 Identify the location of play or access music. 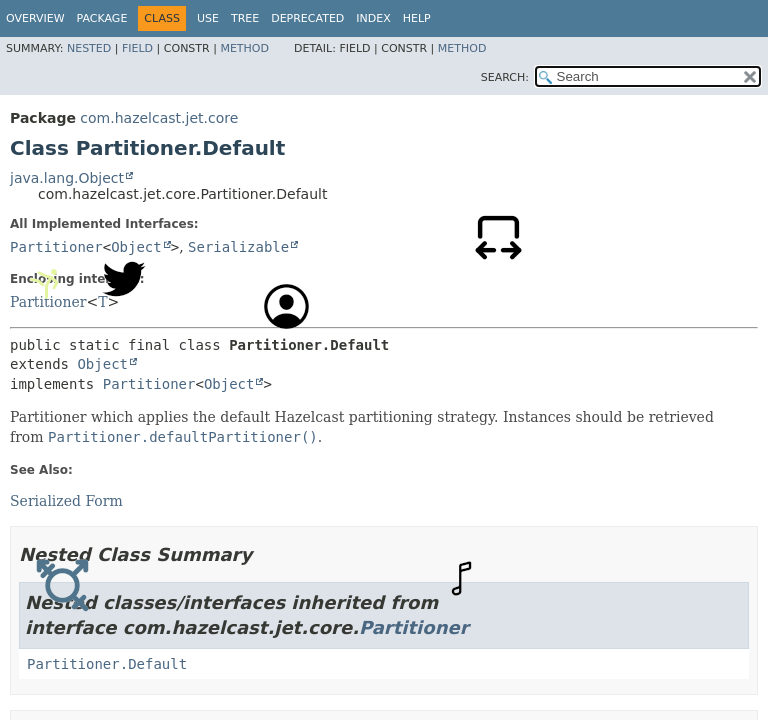
(461, 578).